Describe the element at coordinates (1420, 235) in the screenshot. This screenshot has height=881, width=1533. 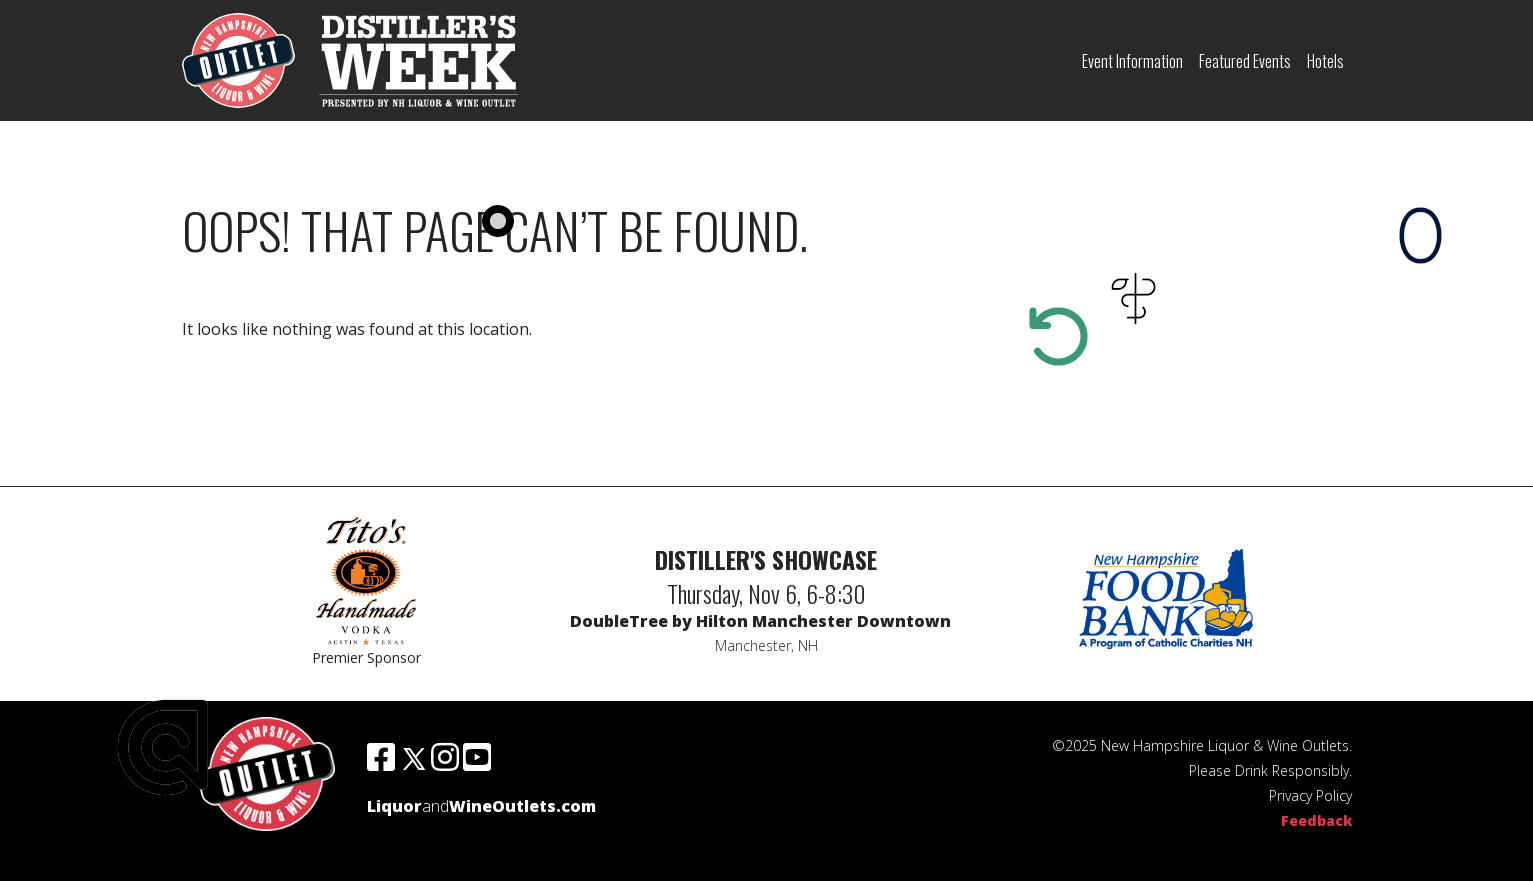
I see `indicates zero or no items` at that location.